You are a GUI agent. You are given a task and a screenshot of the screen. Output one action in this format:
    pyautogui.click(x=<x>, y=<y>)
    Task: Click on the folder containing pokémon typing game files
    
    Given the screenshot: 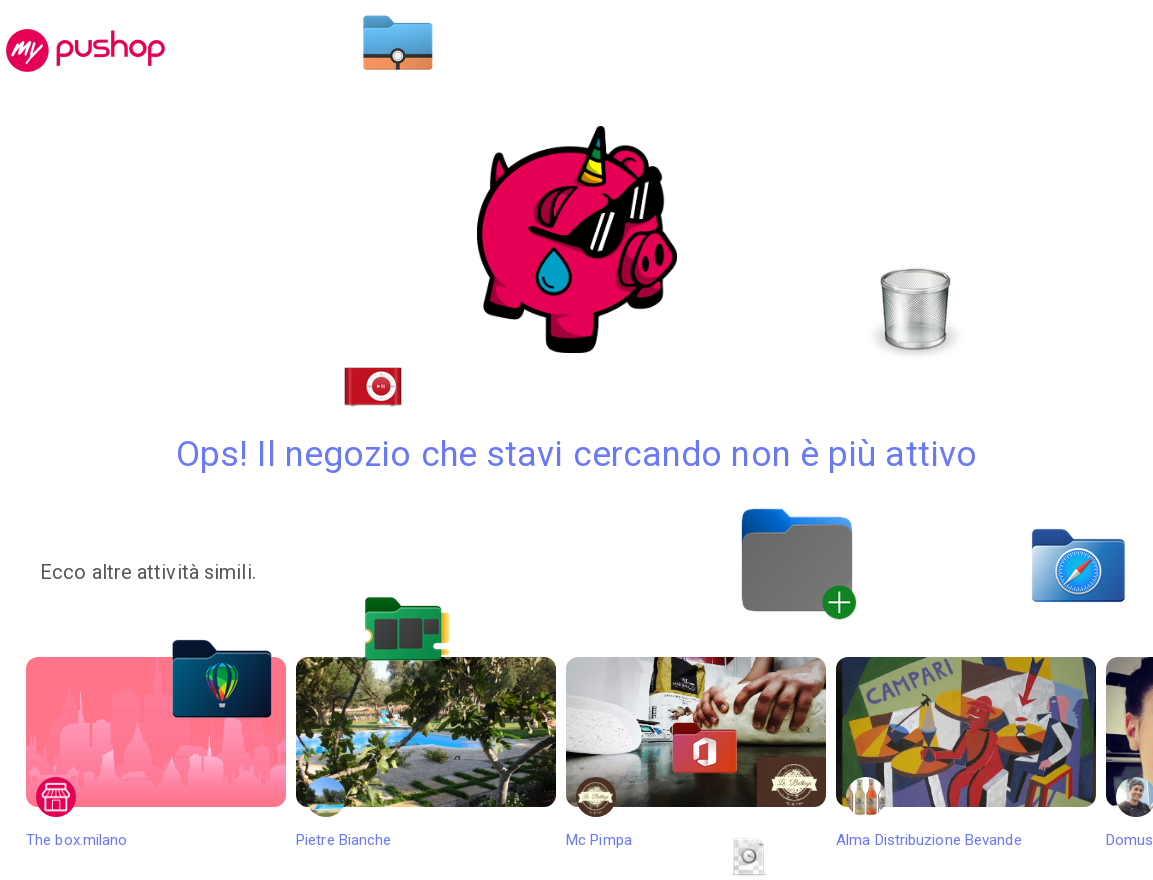 What is the action you would take?
    pyautogui.click(x=397, y=44)
    